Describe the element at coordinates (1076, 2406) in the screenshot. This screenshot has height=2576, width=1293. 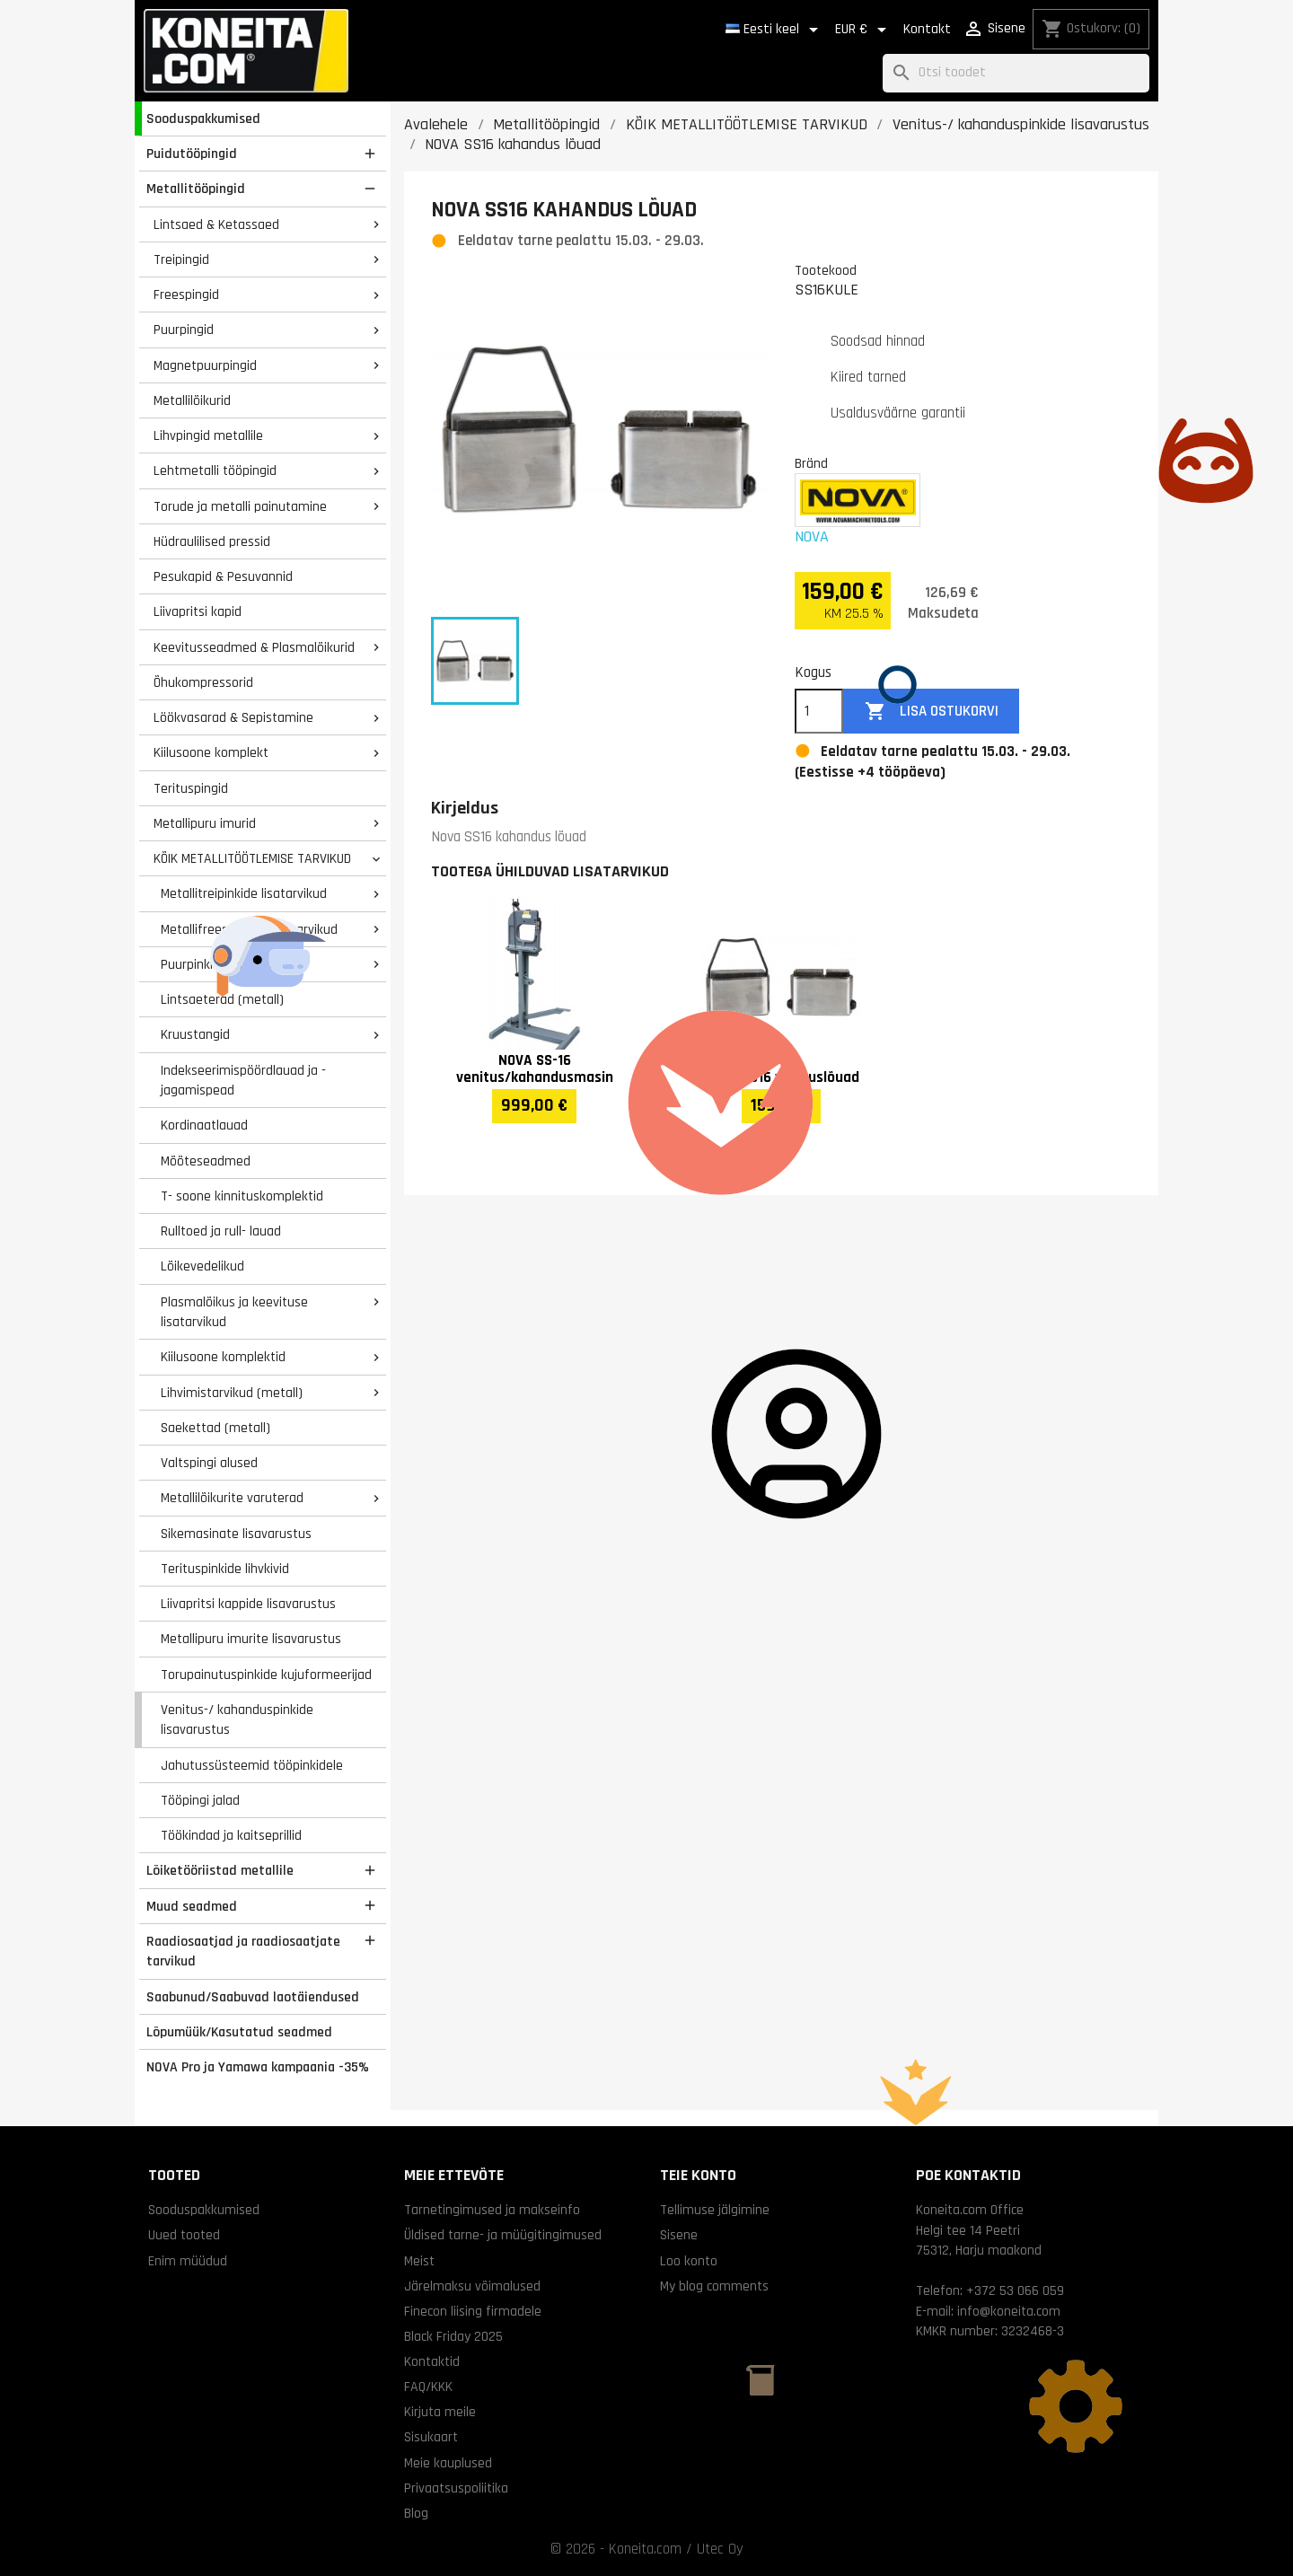
I see `open settings menu` at that location.